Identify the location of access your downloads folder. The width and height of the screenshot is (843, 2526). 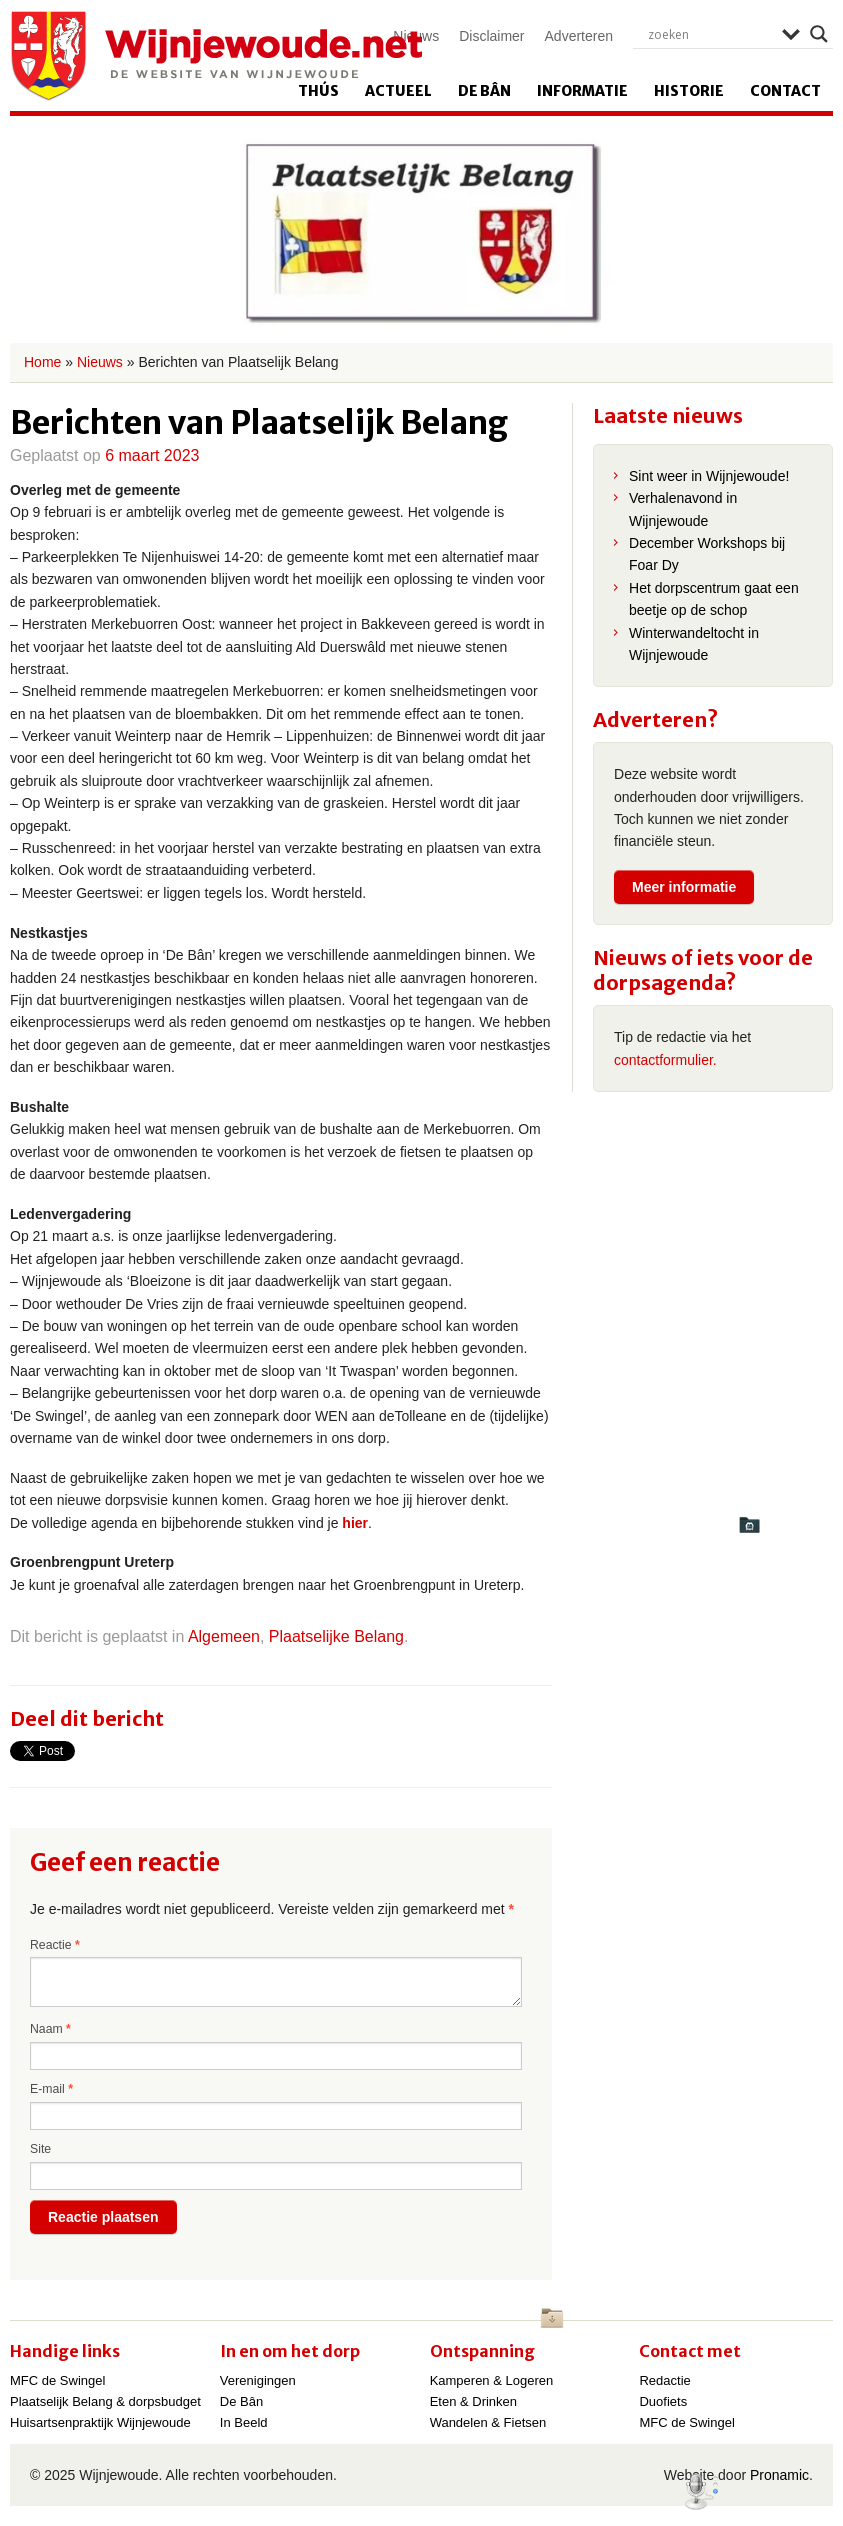
(552, 2319).